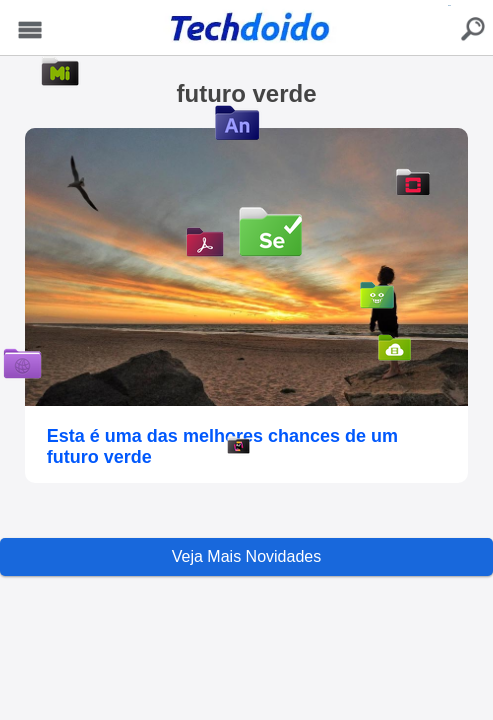 The image size is (493, 720). Describe the element at coordinates (237, 124) in the screenshot. I see `open adobe animate project files folder` at that location.